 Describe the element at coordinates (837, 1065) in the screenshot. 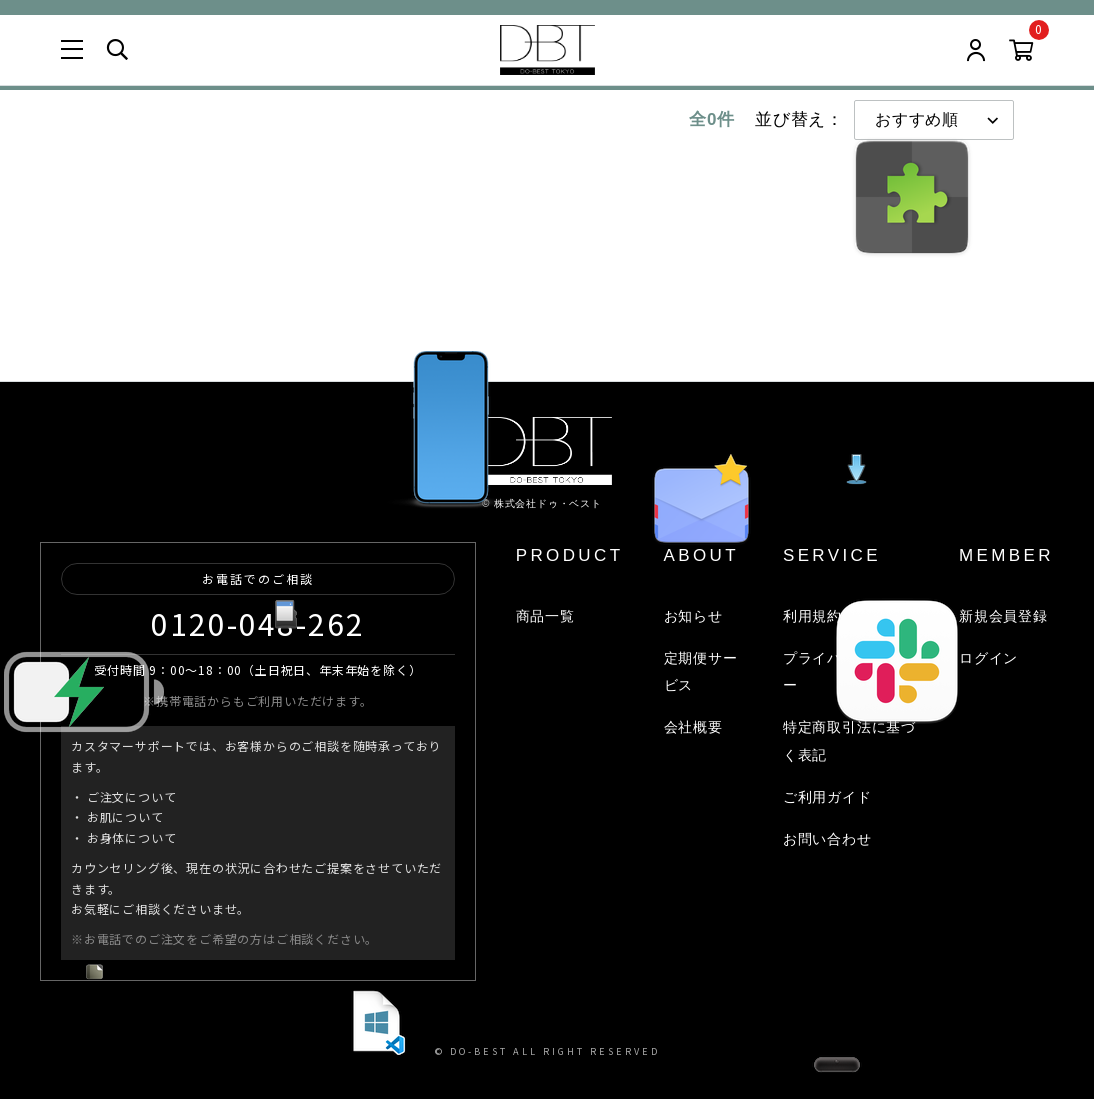

I see `connect to bluetooth speaker` at that location.